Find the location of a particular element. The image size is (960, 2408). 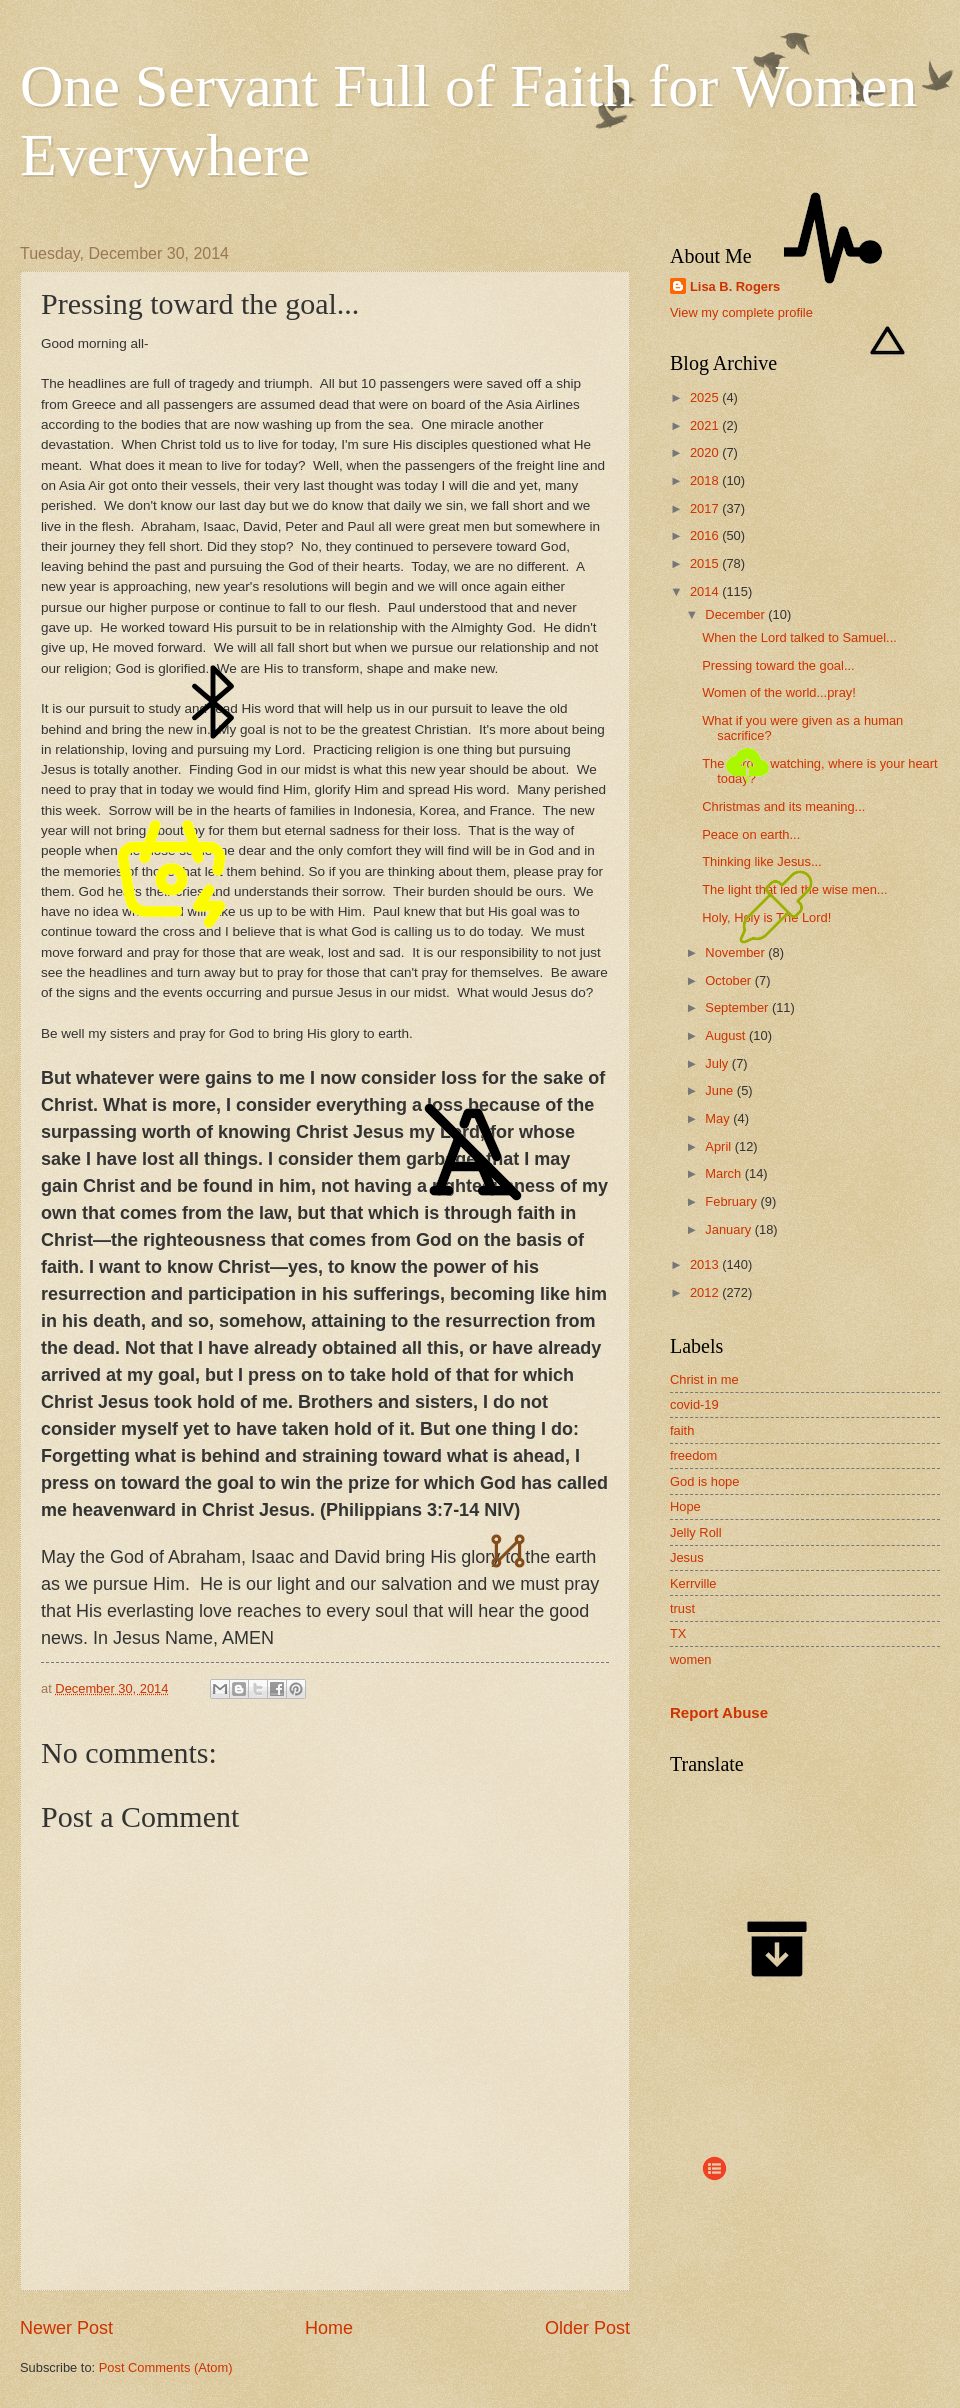

disable text formatting options is located at coordinates (473, 1152).